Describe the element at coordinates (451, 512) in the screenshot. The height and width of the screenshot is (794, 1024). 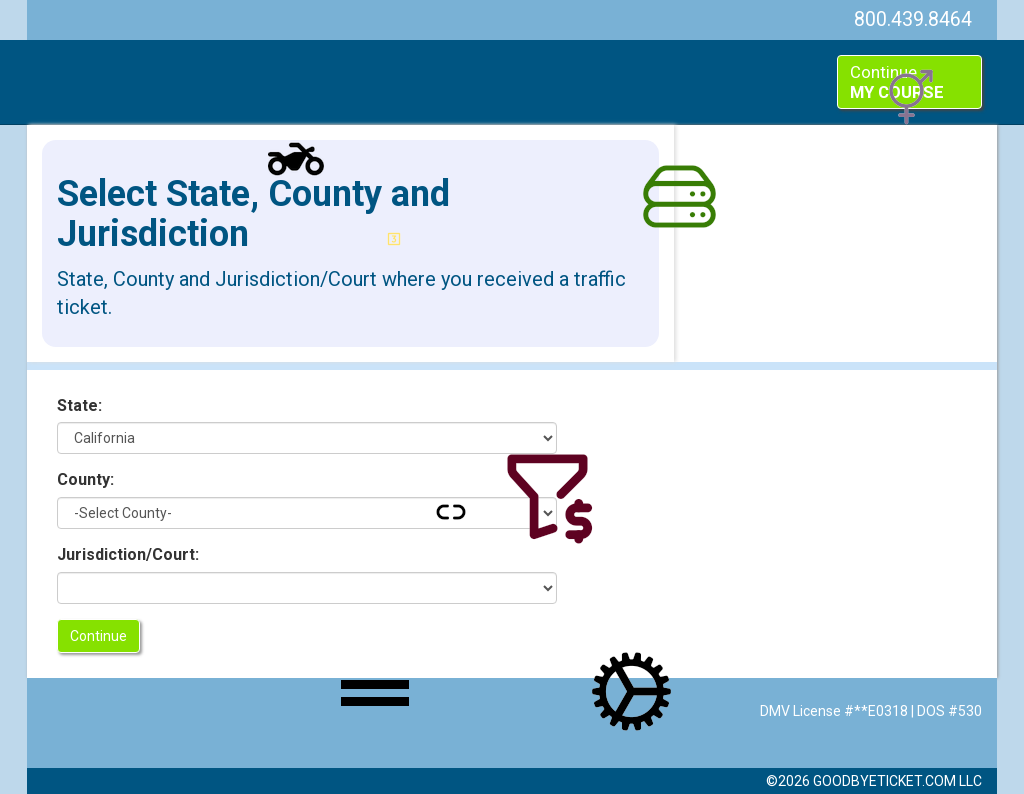
I see `remove or break a link connection` at that location.